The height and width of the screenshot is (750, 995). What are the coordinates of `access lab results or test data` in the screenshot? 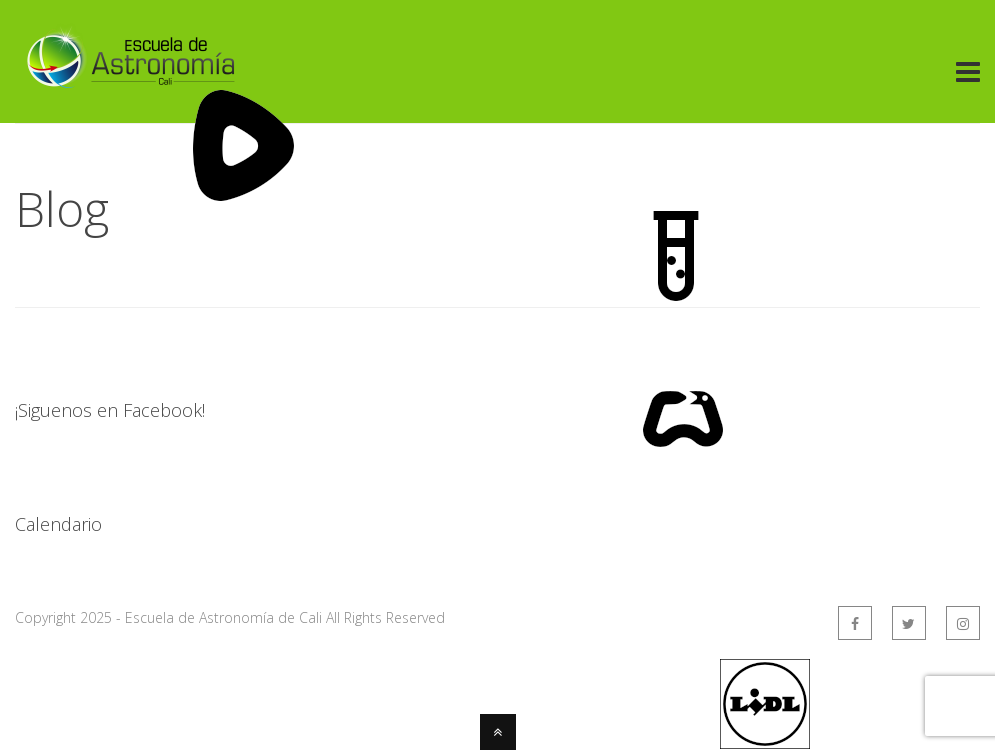 It's located at (676, 256).